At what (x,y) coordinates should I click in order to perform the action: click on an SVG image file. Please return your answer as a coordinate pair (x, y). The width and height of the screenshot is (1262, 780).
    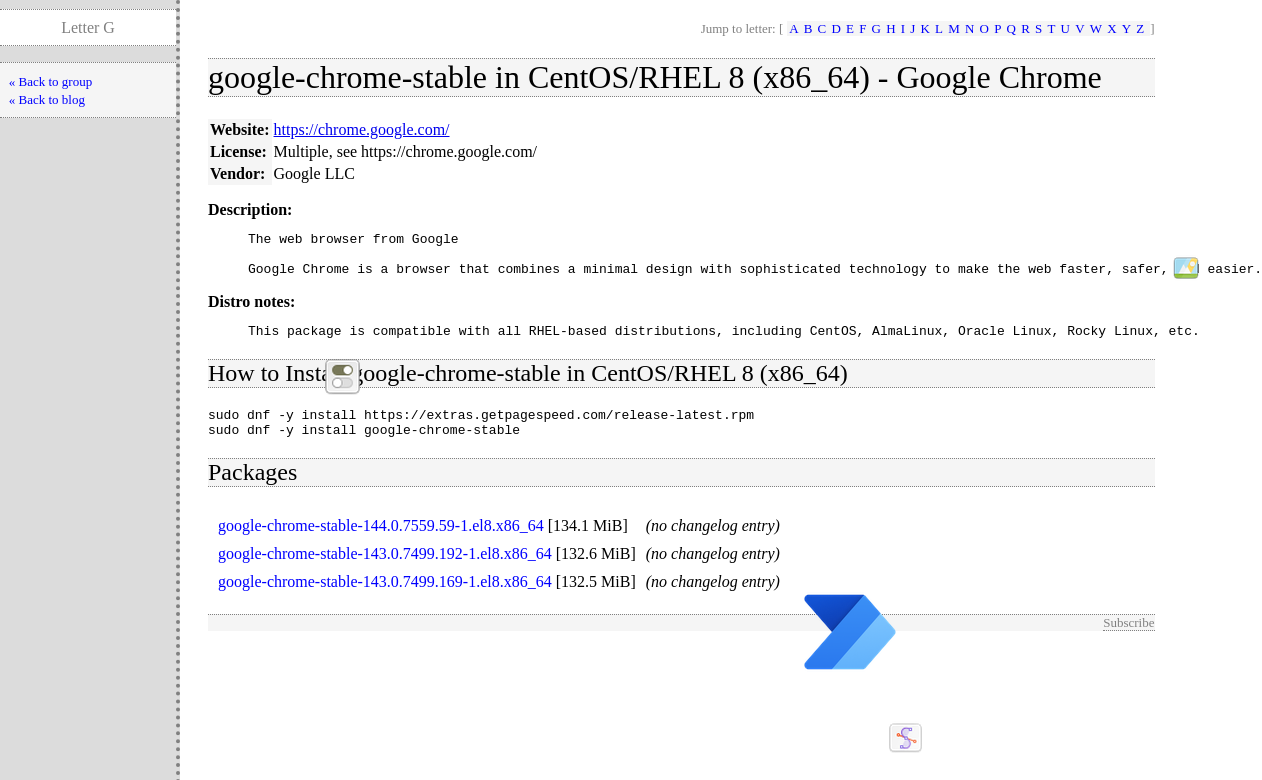
    Looking at the image, I should click on (905, 736).